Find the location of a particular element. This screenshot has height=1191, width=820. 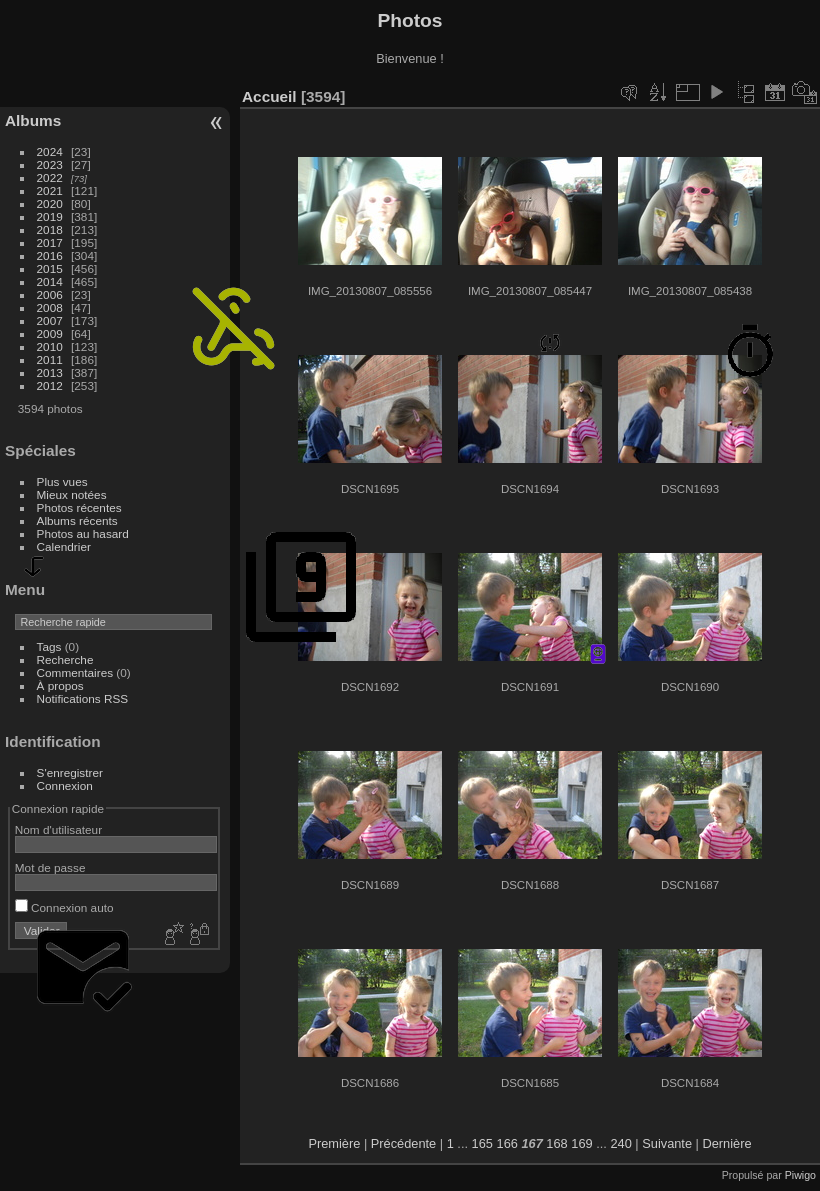

indicates a sync error or failure is located at coordinates (550, 343).